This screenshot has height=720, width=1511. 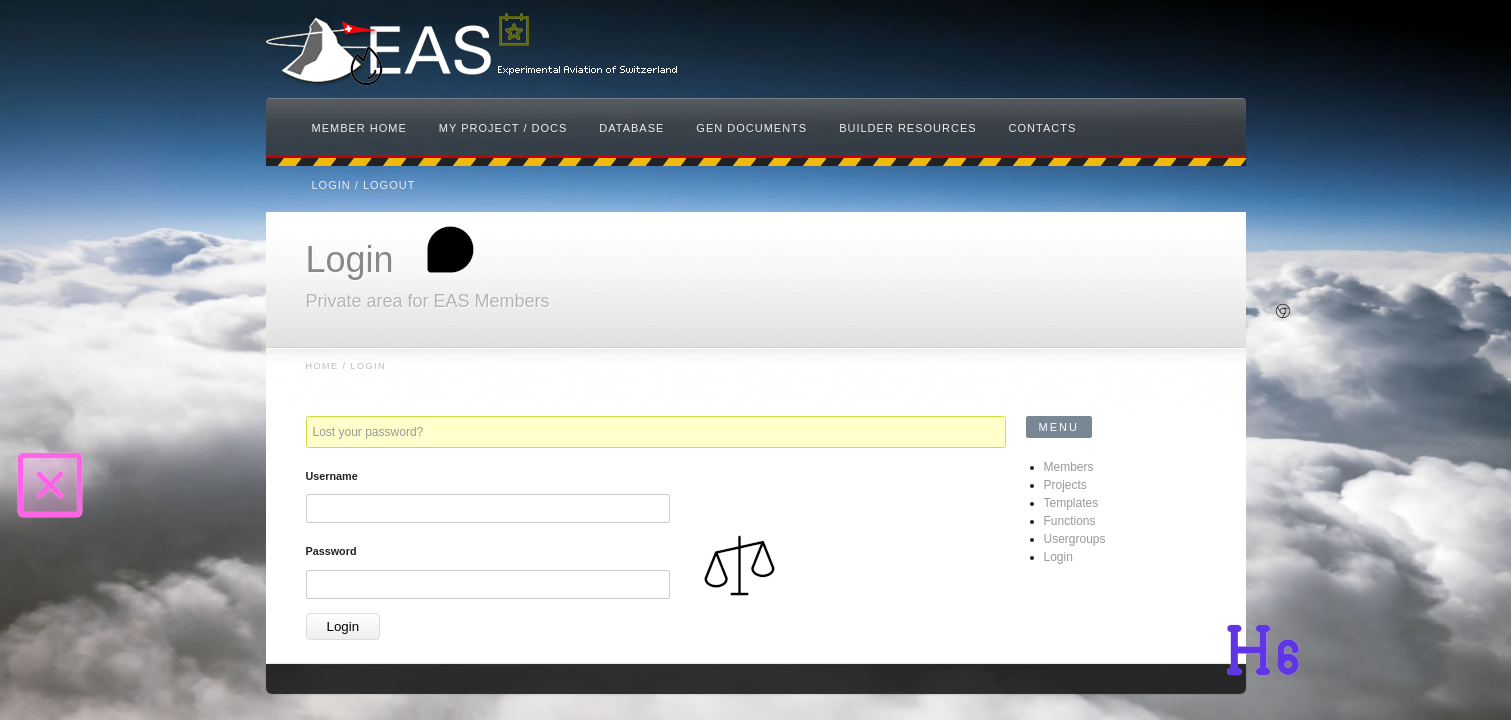 I want to click on indicates trending or popular content, so click(x=366, y=66).